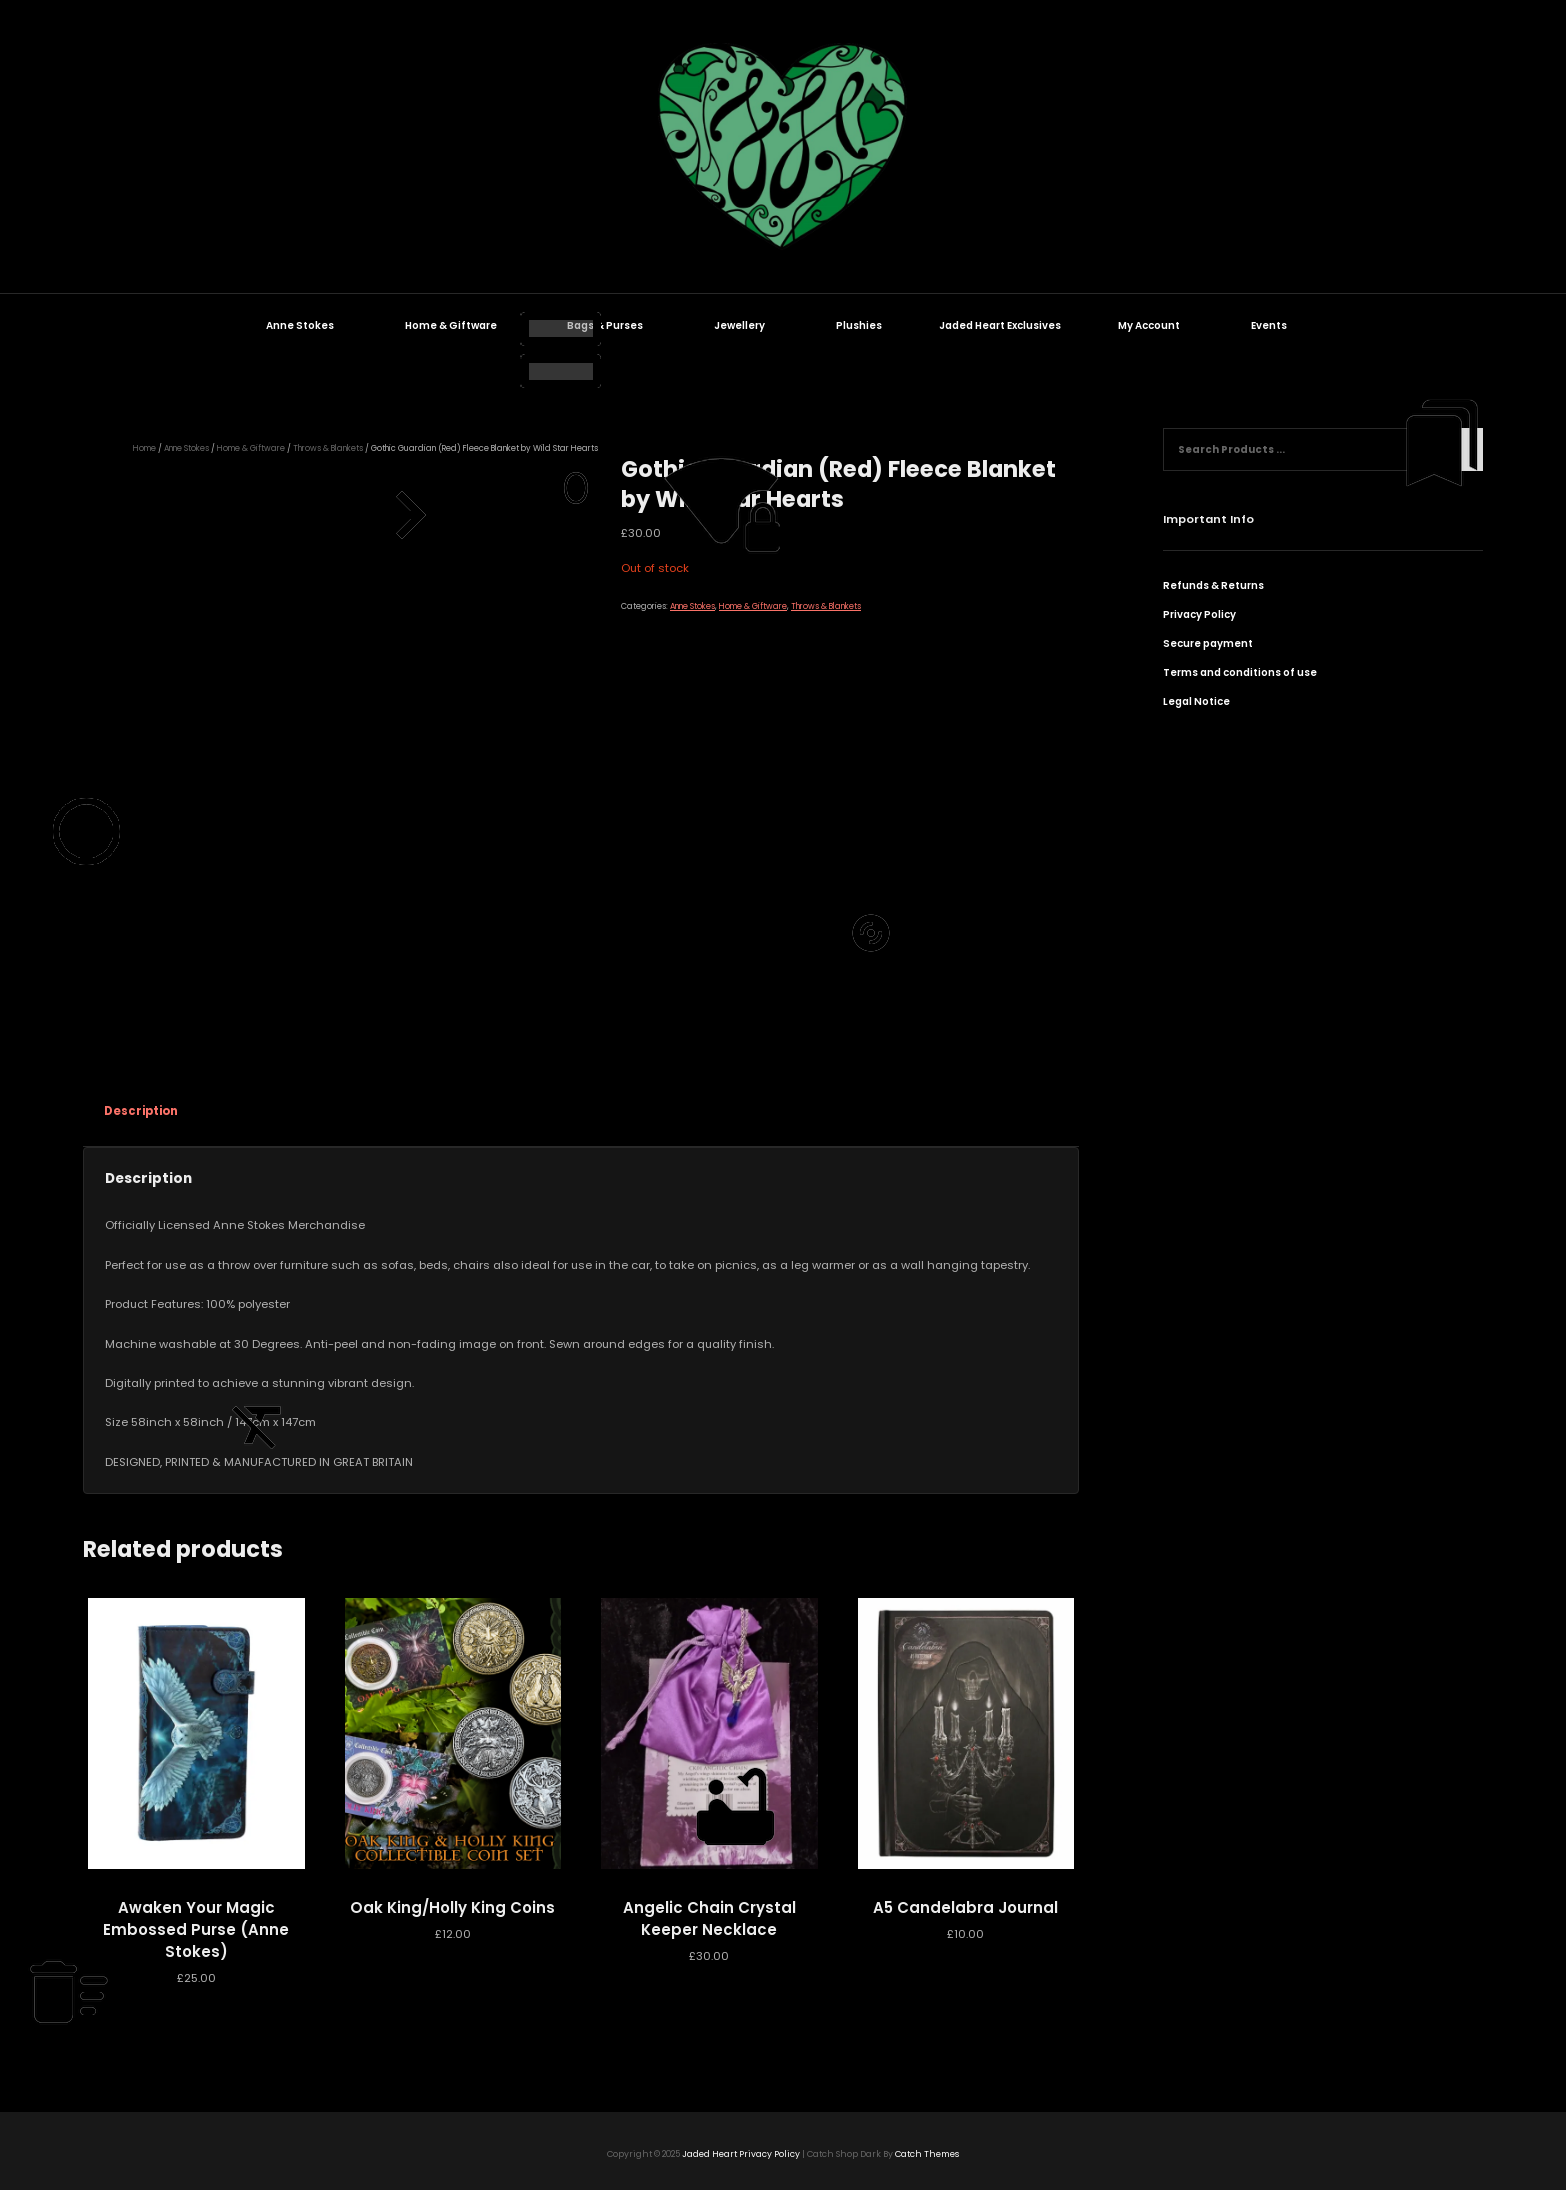  I want to click on delete all selected items at once, so click(69, 1992).